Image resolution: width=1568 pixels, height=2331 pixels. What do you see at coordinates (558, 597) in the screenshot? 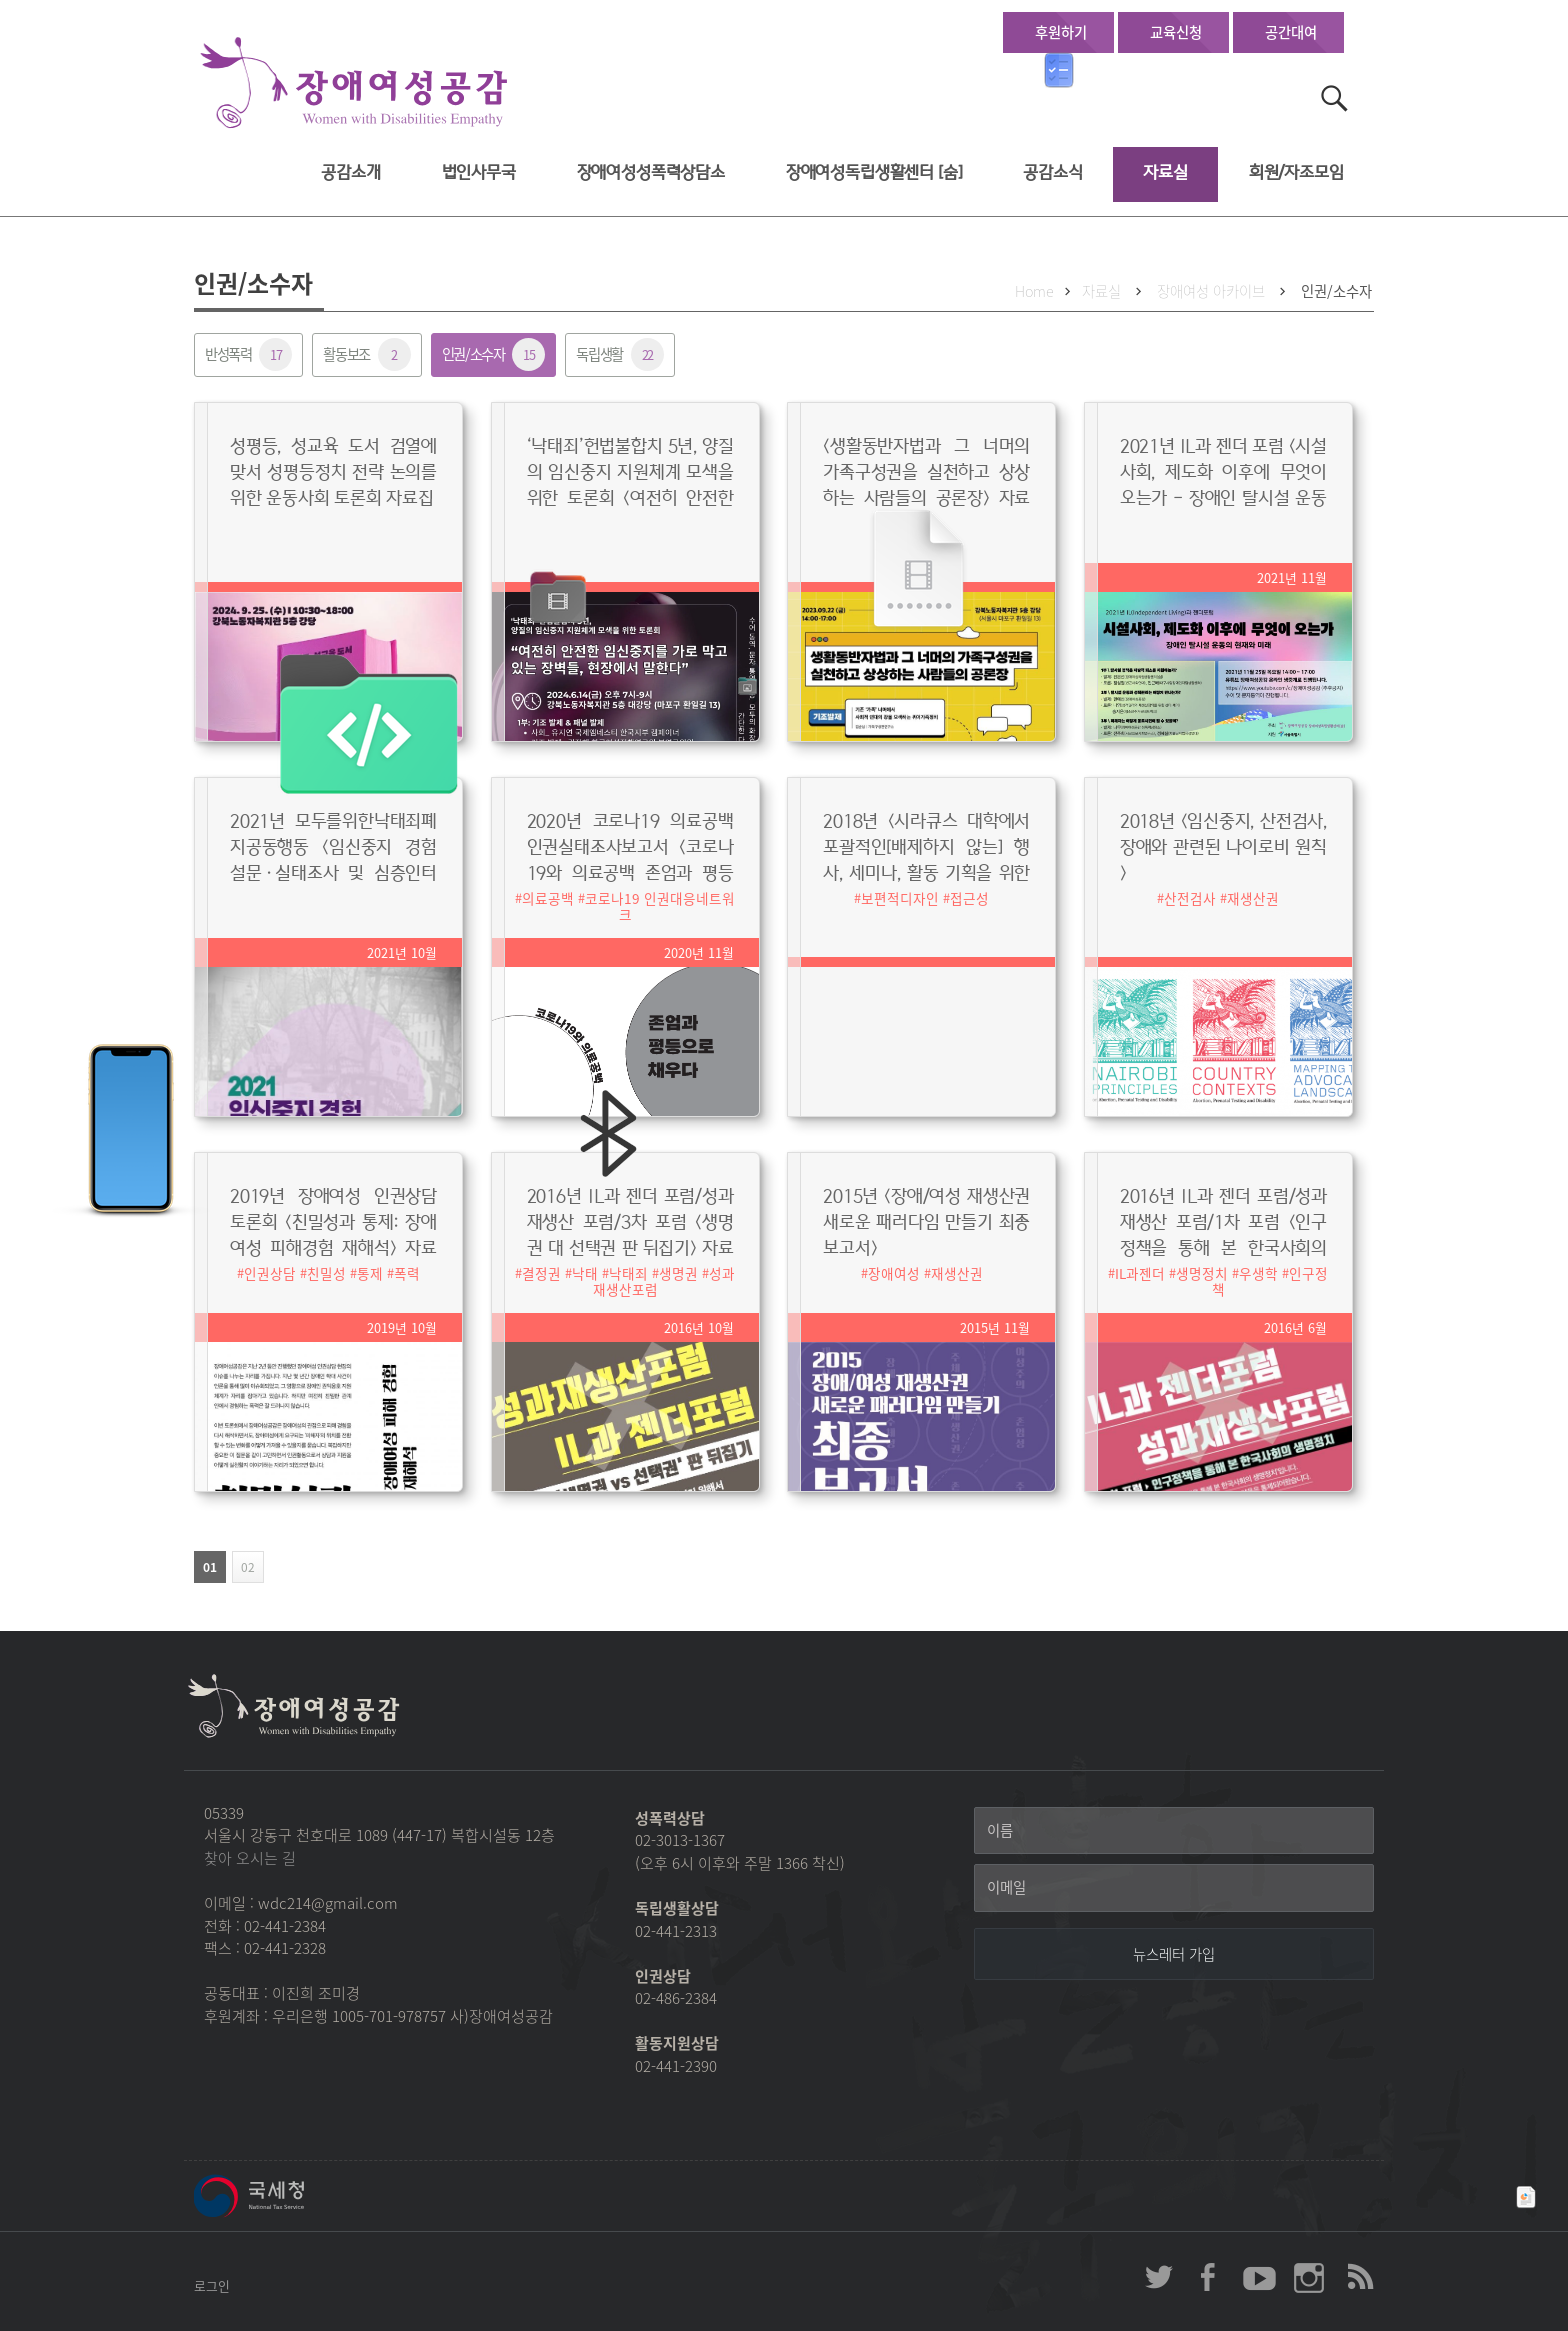
I see `open your videos folder` at bounding box center [558, 597].